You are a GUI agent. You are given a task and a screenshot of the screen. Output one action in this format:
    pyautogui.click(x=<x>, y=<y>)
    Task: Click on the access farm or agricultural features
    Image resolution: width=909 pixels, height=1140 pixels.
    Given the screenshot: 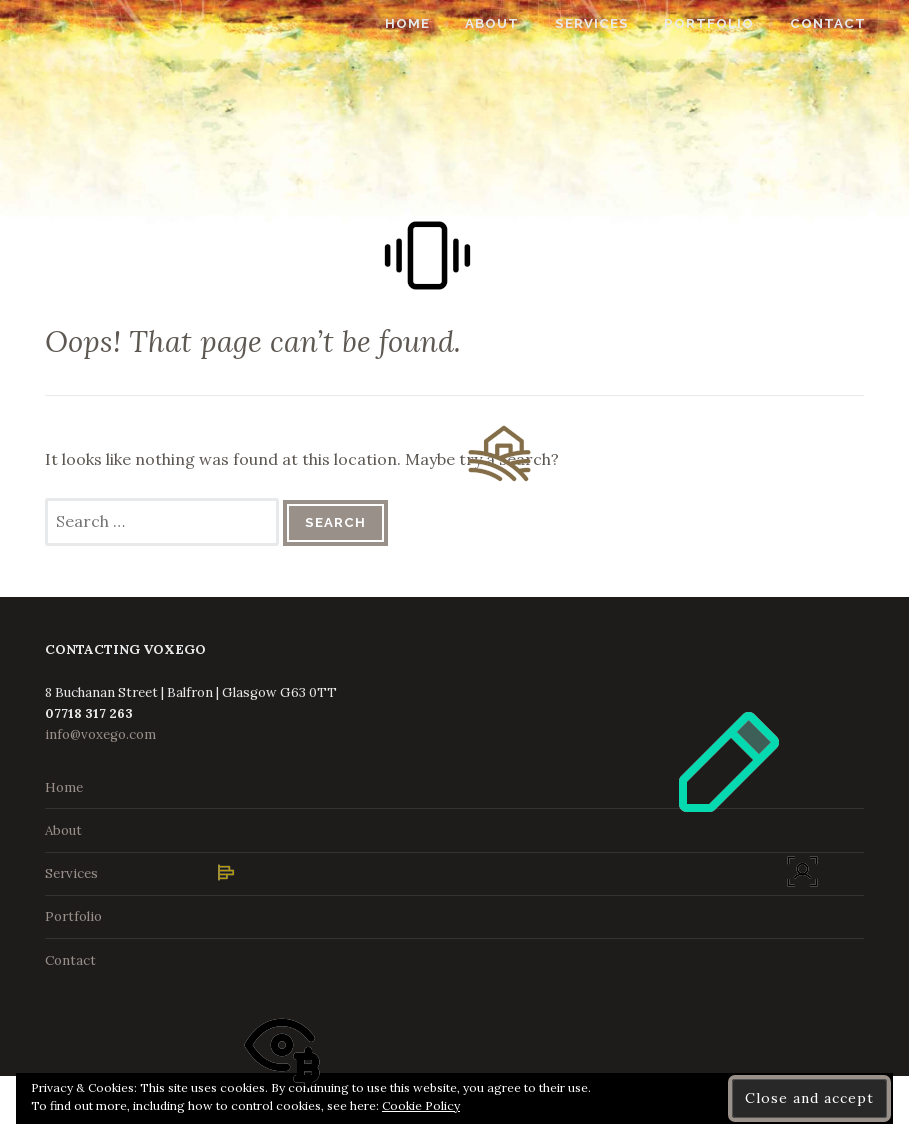 What is the action you would take?
    pyautogui.click(x=499, y=454)
    